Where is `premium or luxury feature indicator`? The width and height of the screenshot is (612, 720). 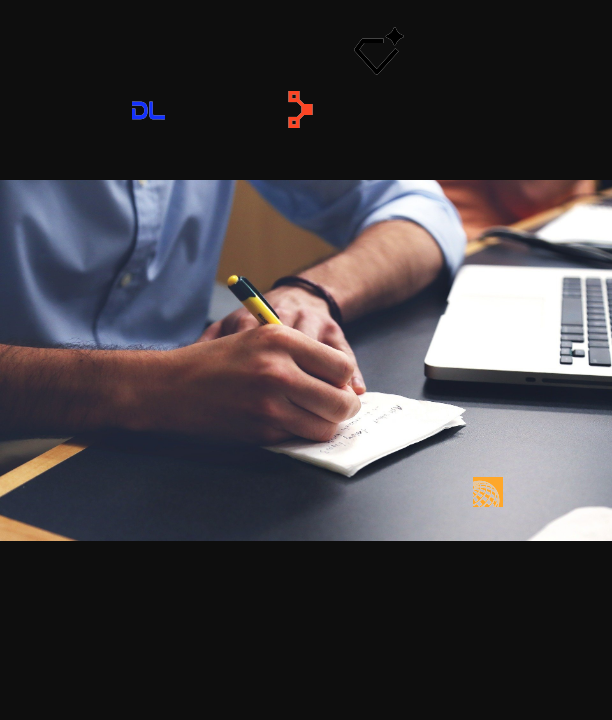
premium or luxury feature indicator is located at coordinates (379, 52).